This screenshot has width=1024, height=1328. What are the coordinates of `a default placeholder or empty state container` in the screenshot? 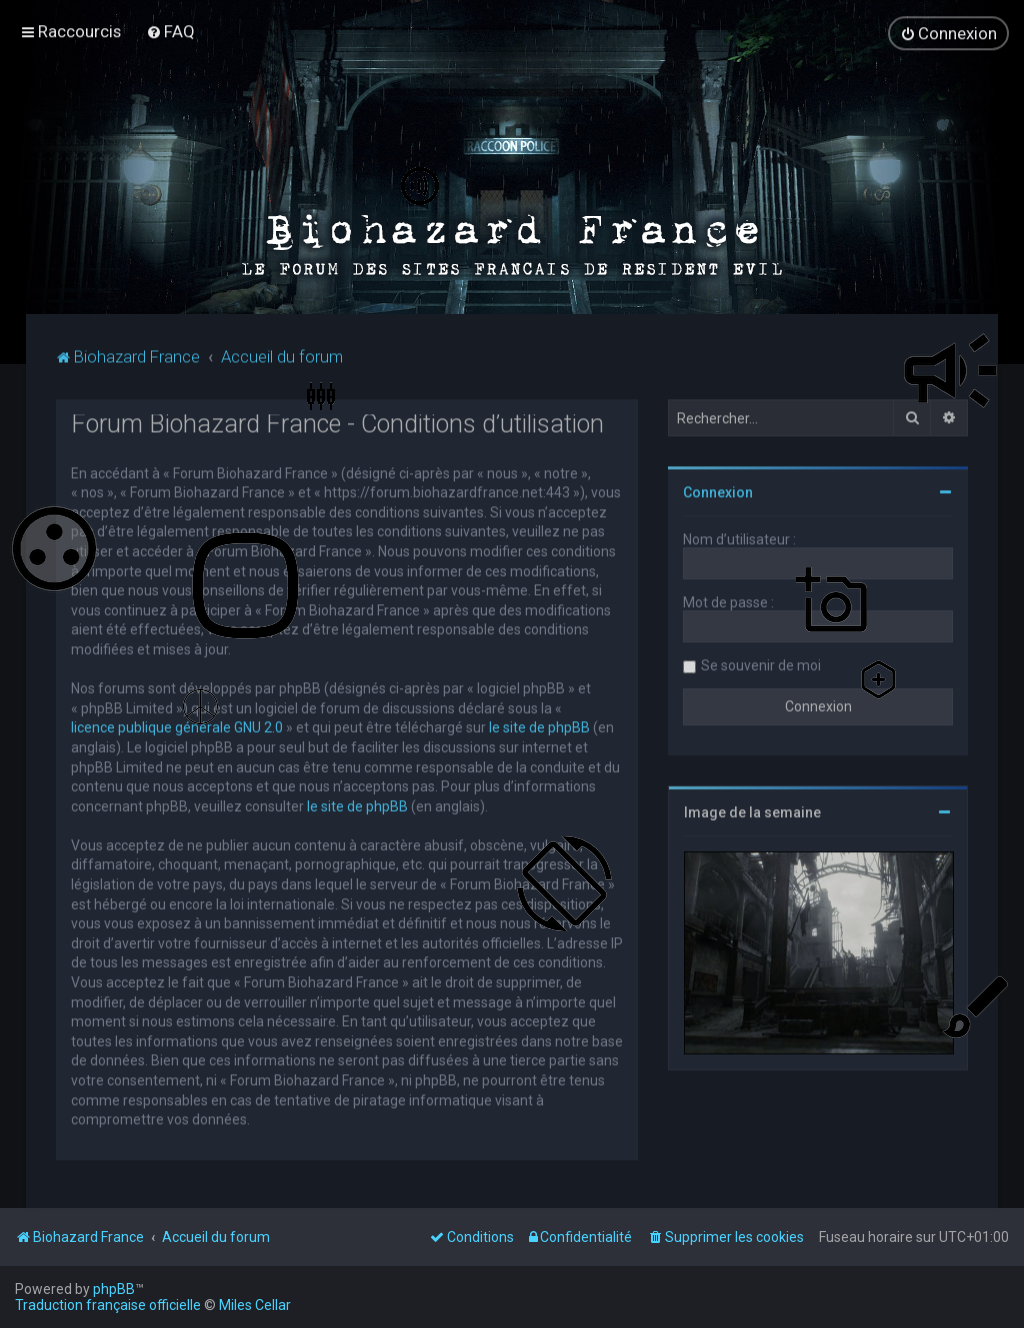 It's located at (245, 585).